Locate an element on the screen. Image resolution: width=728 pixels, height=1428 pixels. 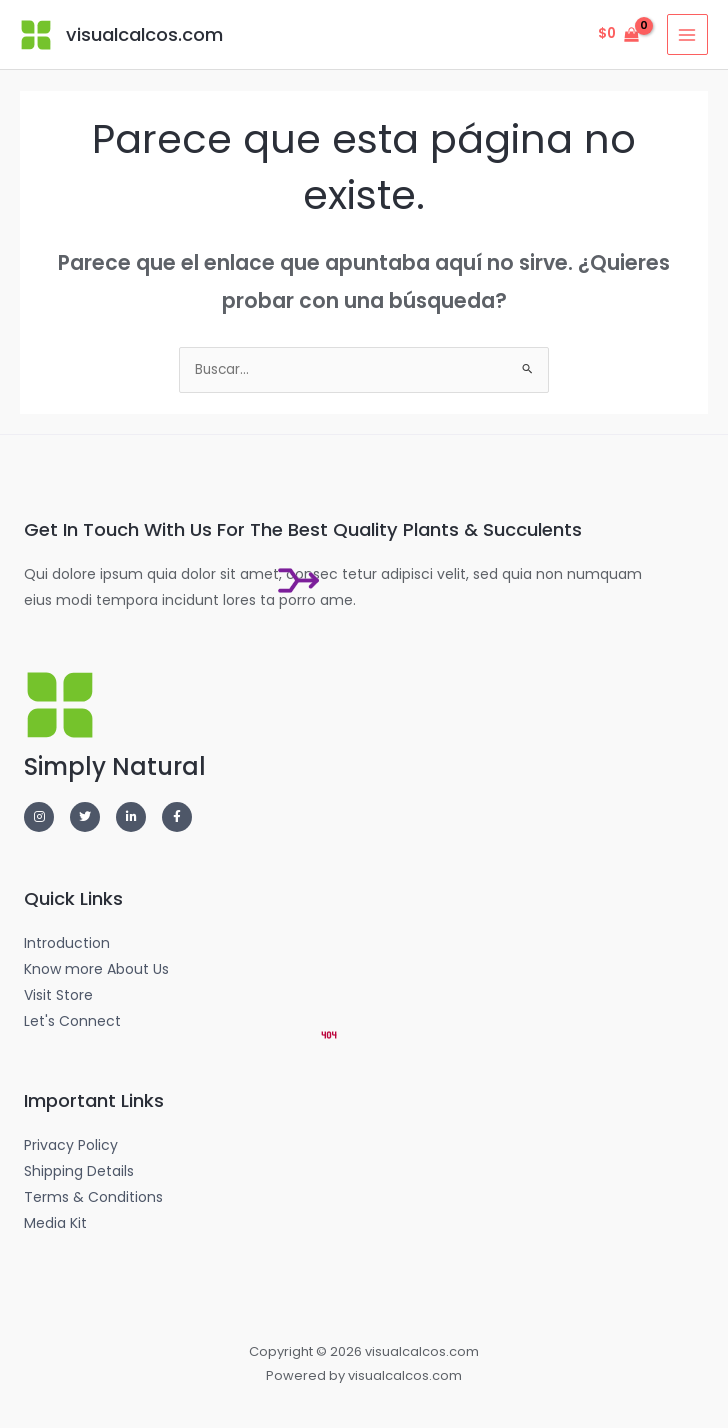
merge or combine selected items is located at coordinates (298, 580).